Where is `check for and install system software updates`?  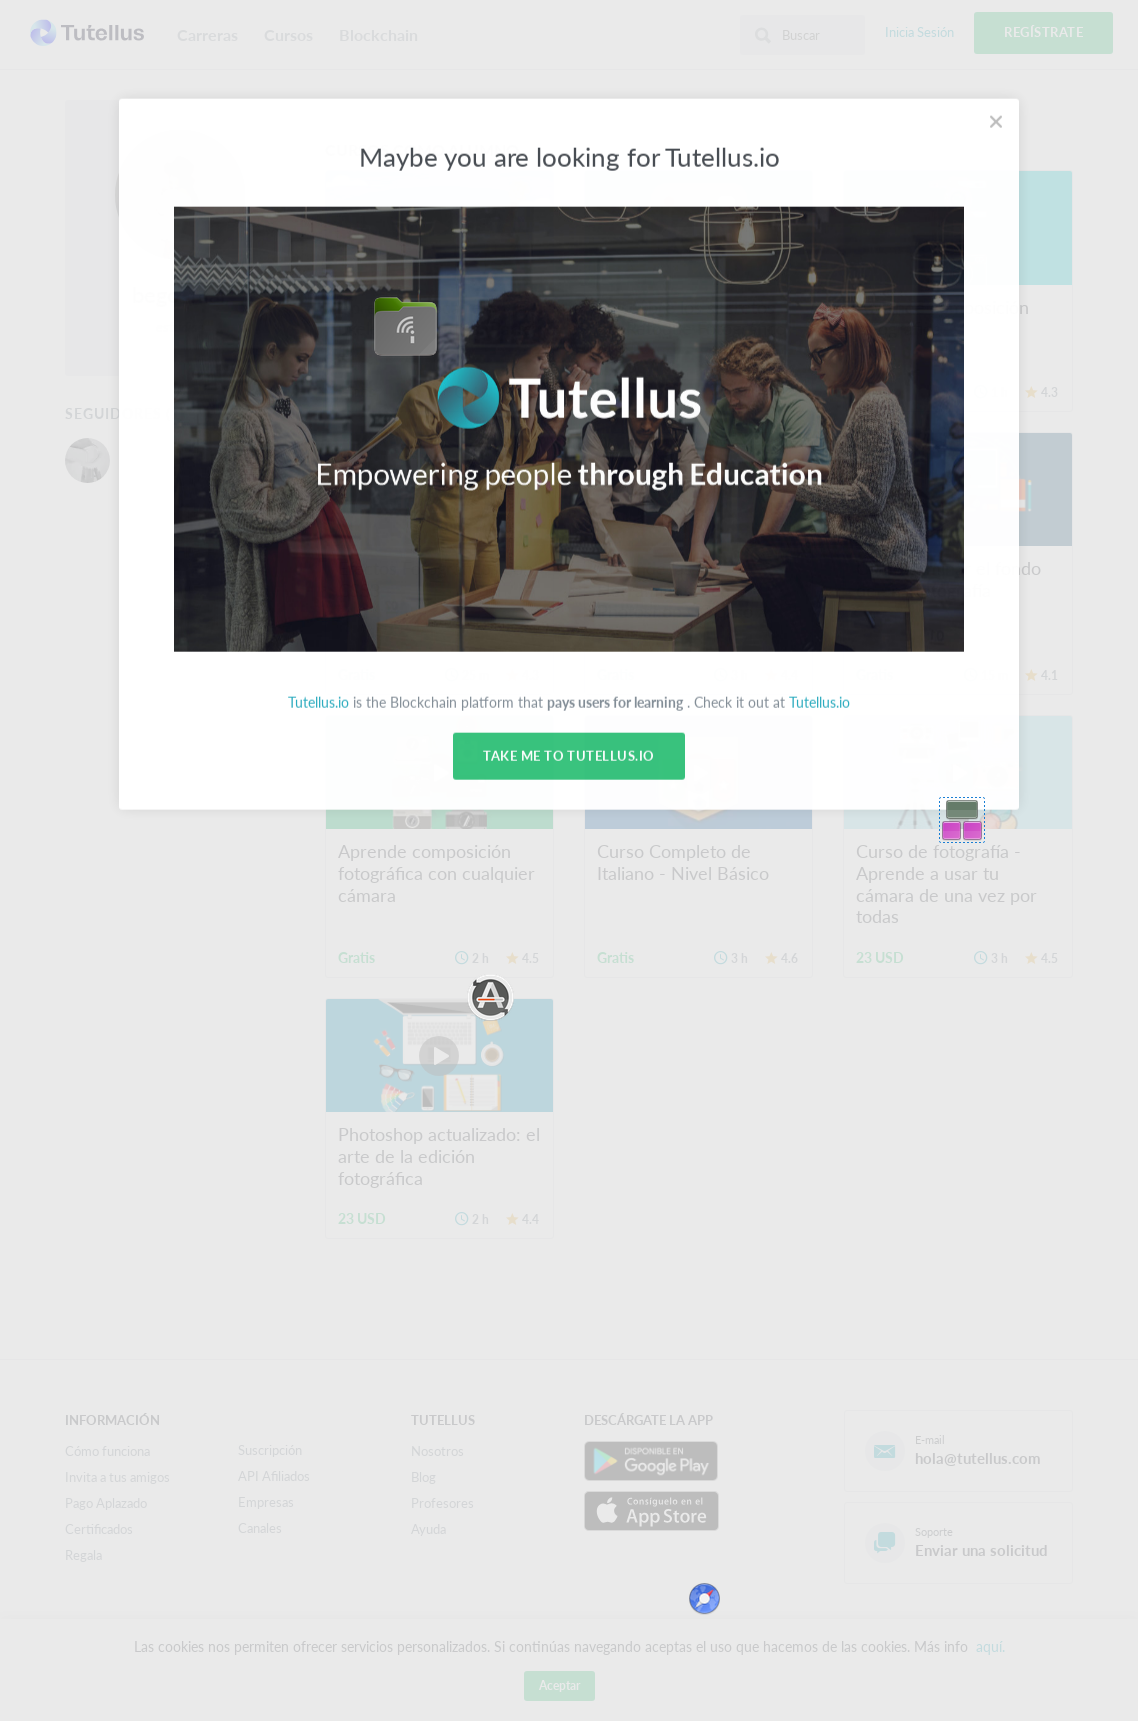 check for and install system software updates is located at coordinates (490, 997).